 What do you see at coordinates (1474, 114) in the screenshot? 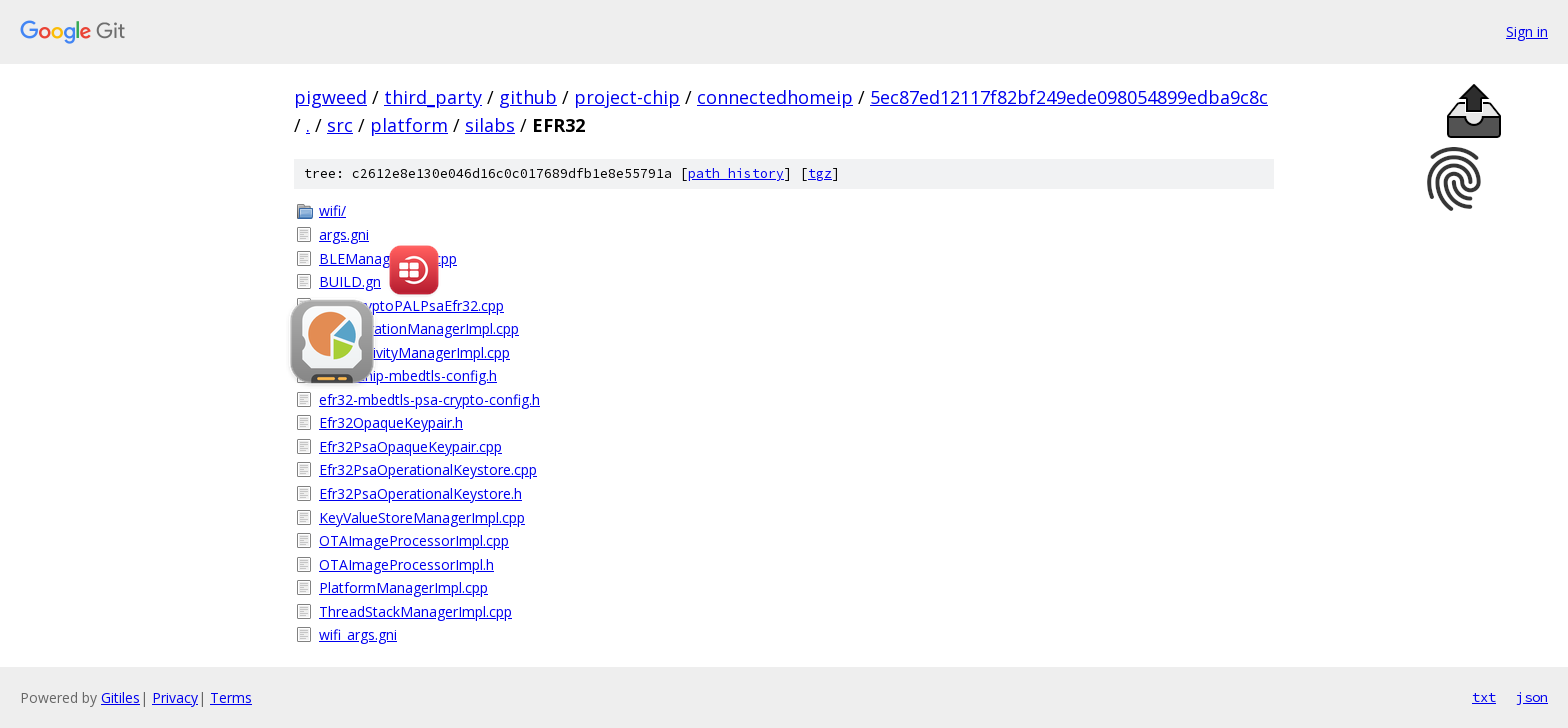
I see `view outgoing mail in your outbox` at bounding box center [1474, 114].